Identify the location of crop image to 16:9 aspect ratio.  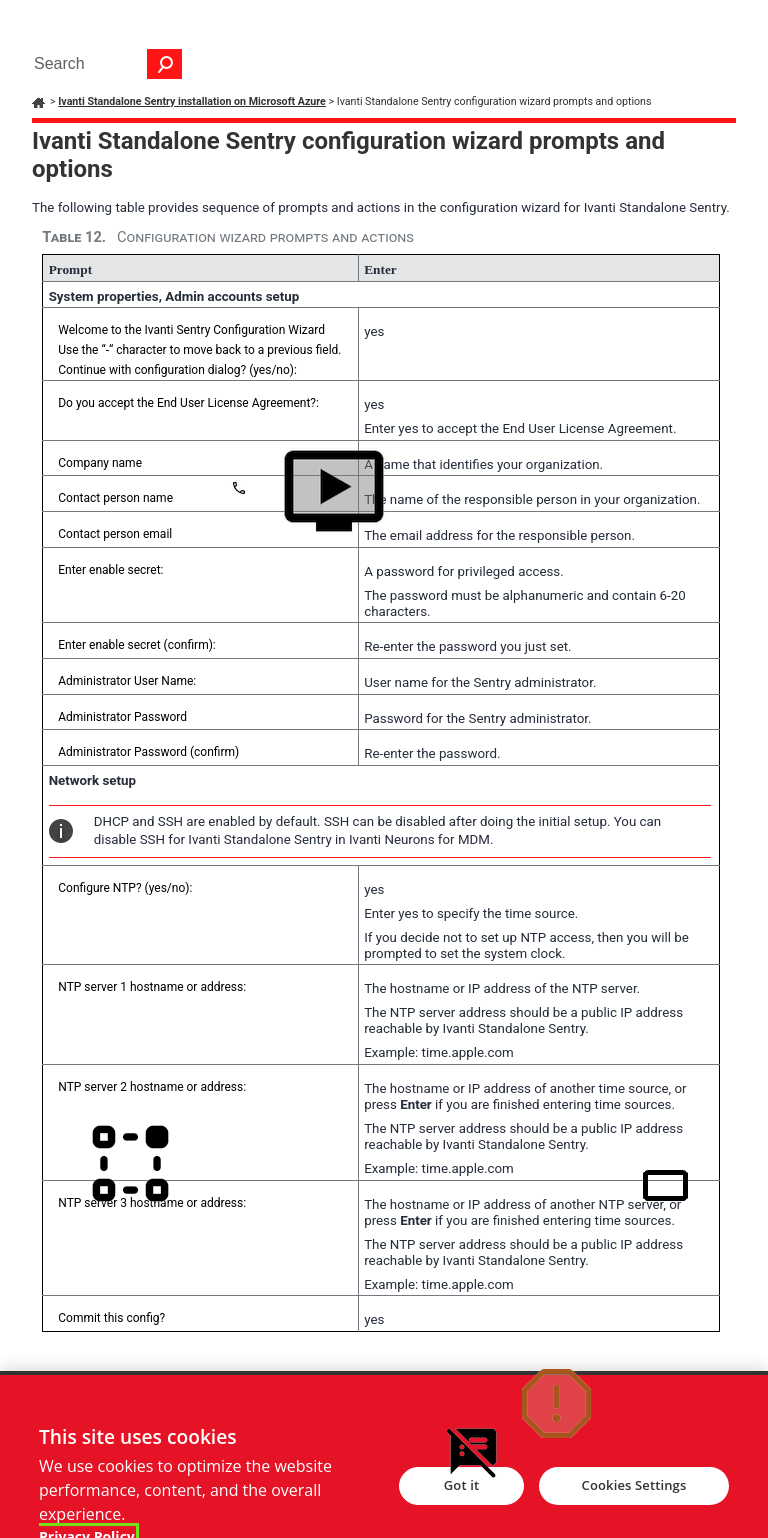
(665, 1185).